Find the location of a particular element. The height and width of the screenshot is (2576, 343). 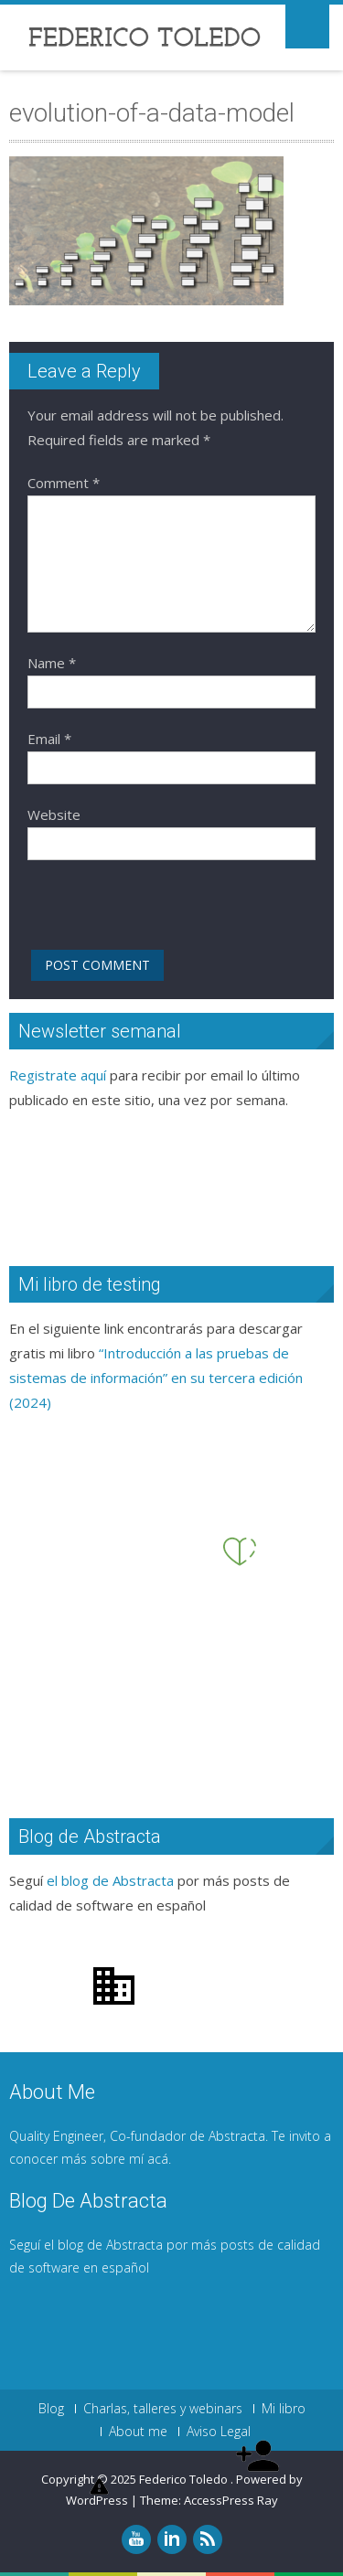

view company or organization profile is located at coordinates (113, 1985).